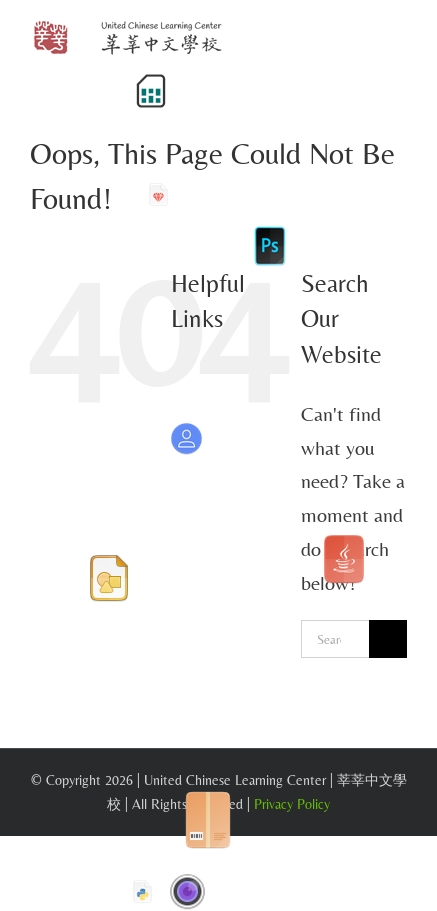 Image resolution: width=437 pixels, height=911 pixels. Describe the element at coordinates (344, 559) in the screenshot. I see `java archive file (.jar)` at that location.